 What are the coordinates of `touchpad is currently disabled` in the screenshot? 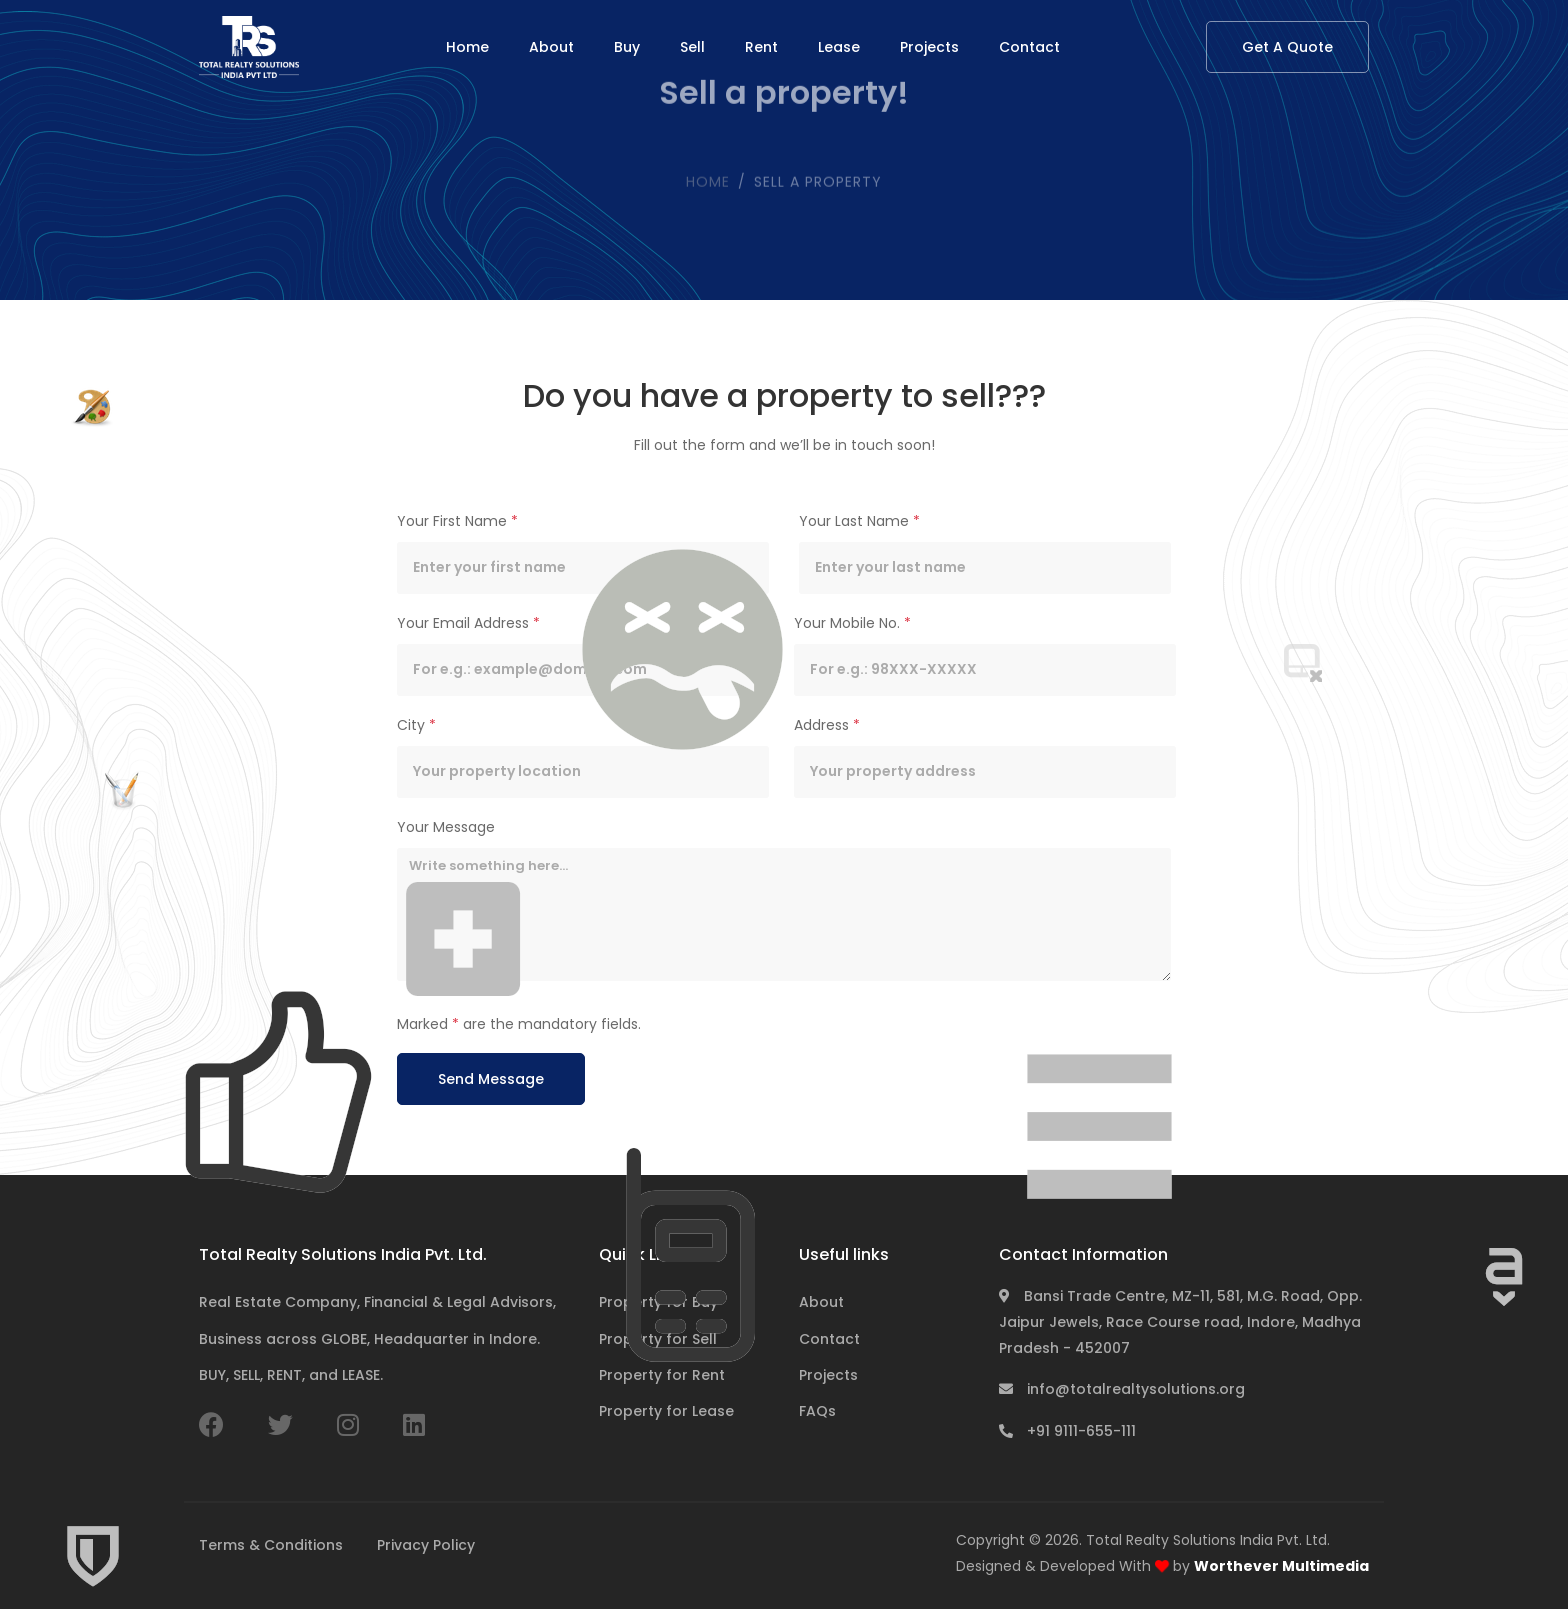 It's located at (1303, 663).